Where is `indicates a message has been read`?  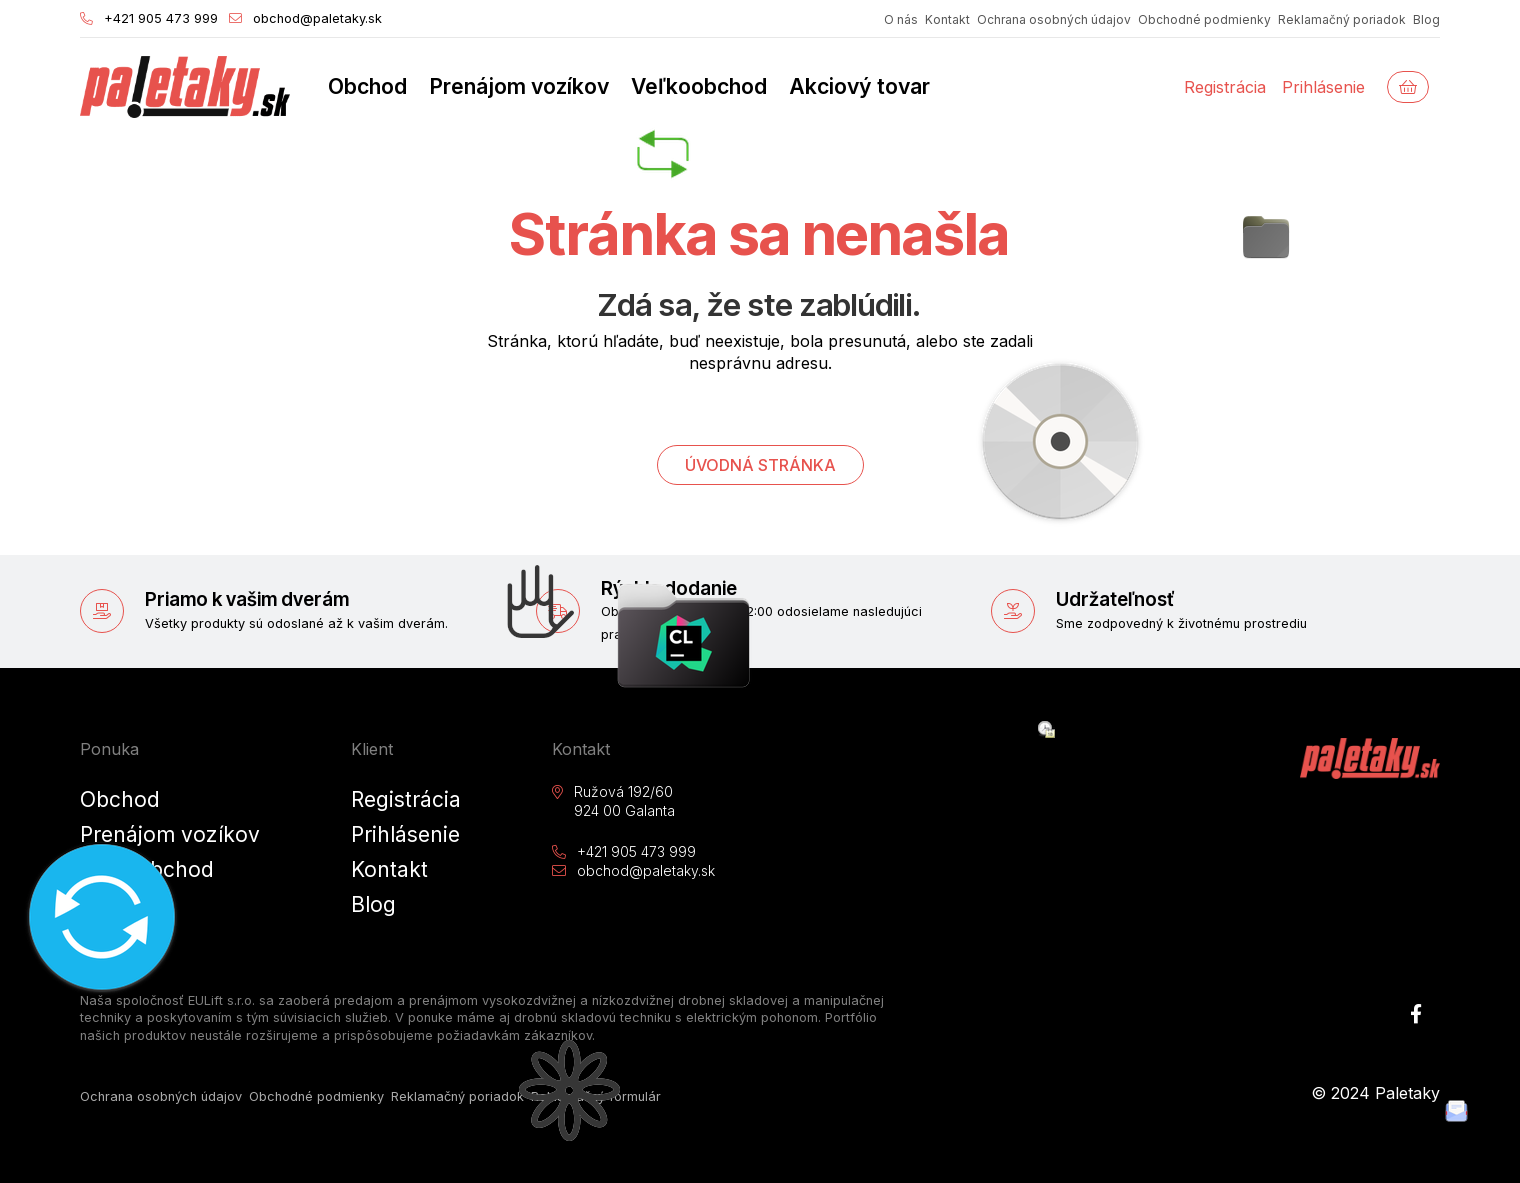
indicates a message has been read is located at coordinates (1456, 1111).